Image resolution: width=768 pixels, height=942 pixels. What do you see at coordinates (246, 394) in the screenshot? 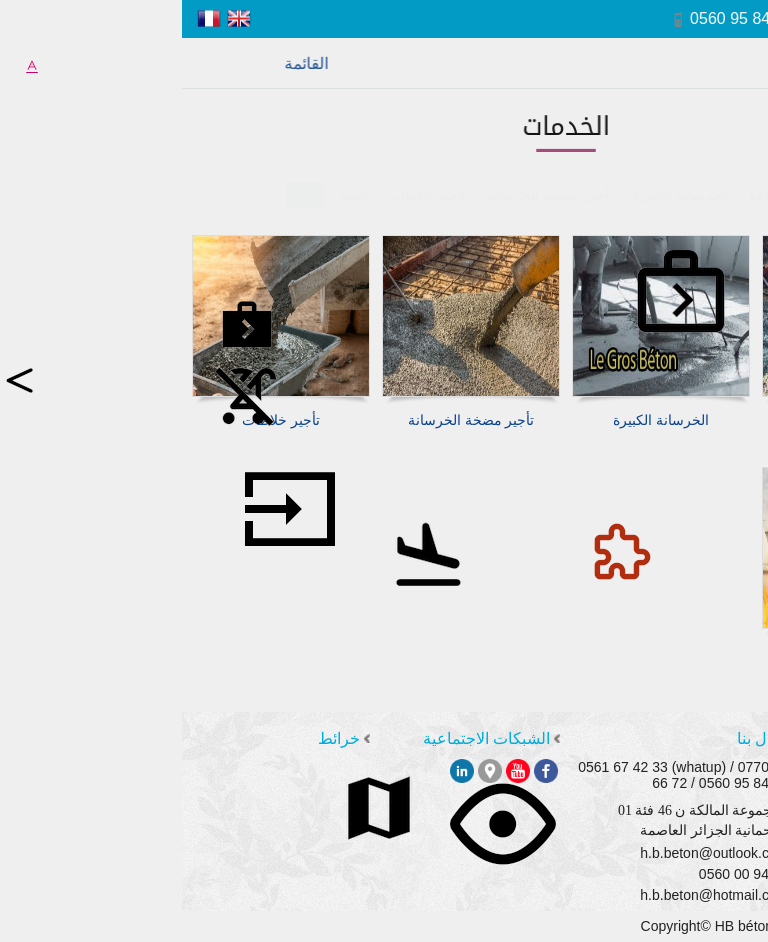
I see `strollers not permitted in this area` at bounding box center [246, 394].